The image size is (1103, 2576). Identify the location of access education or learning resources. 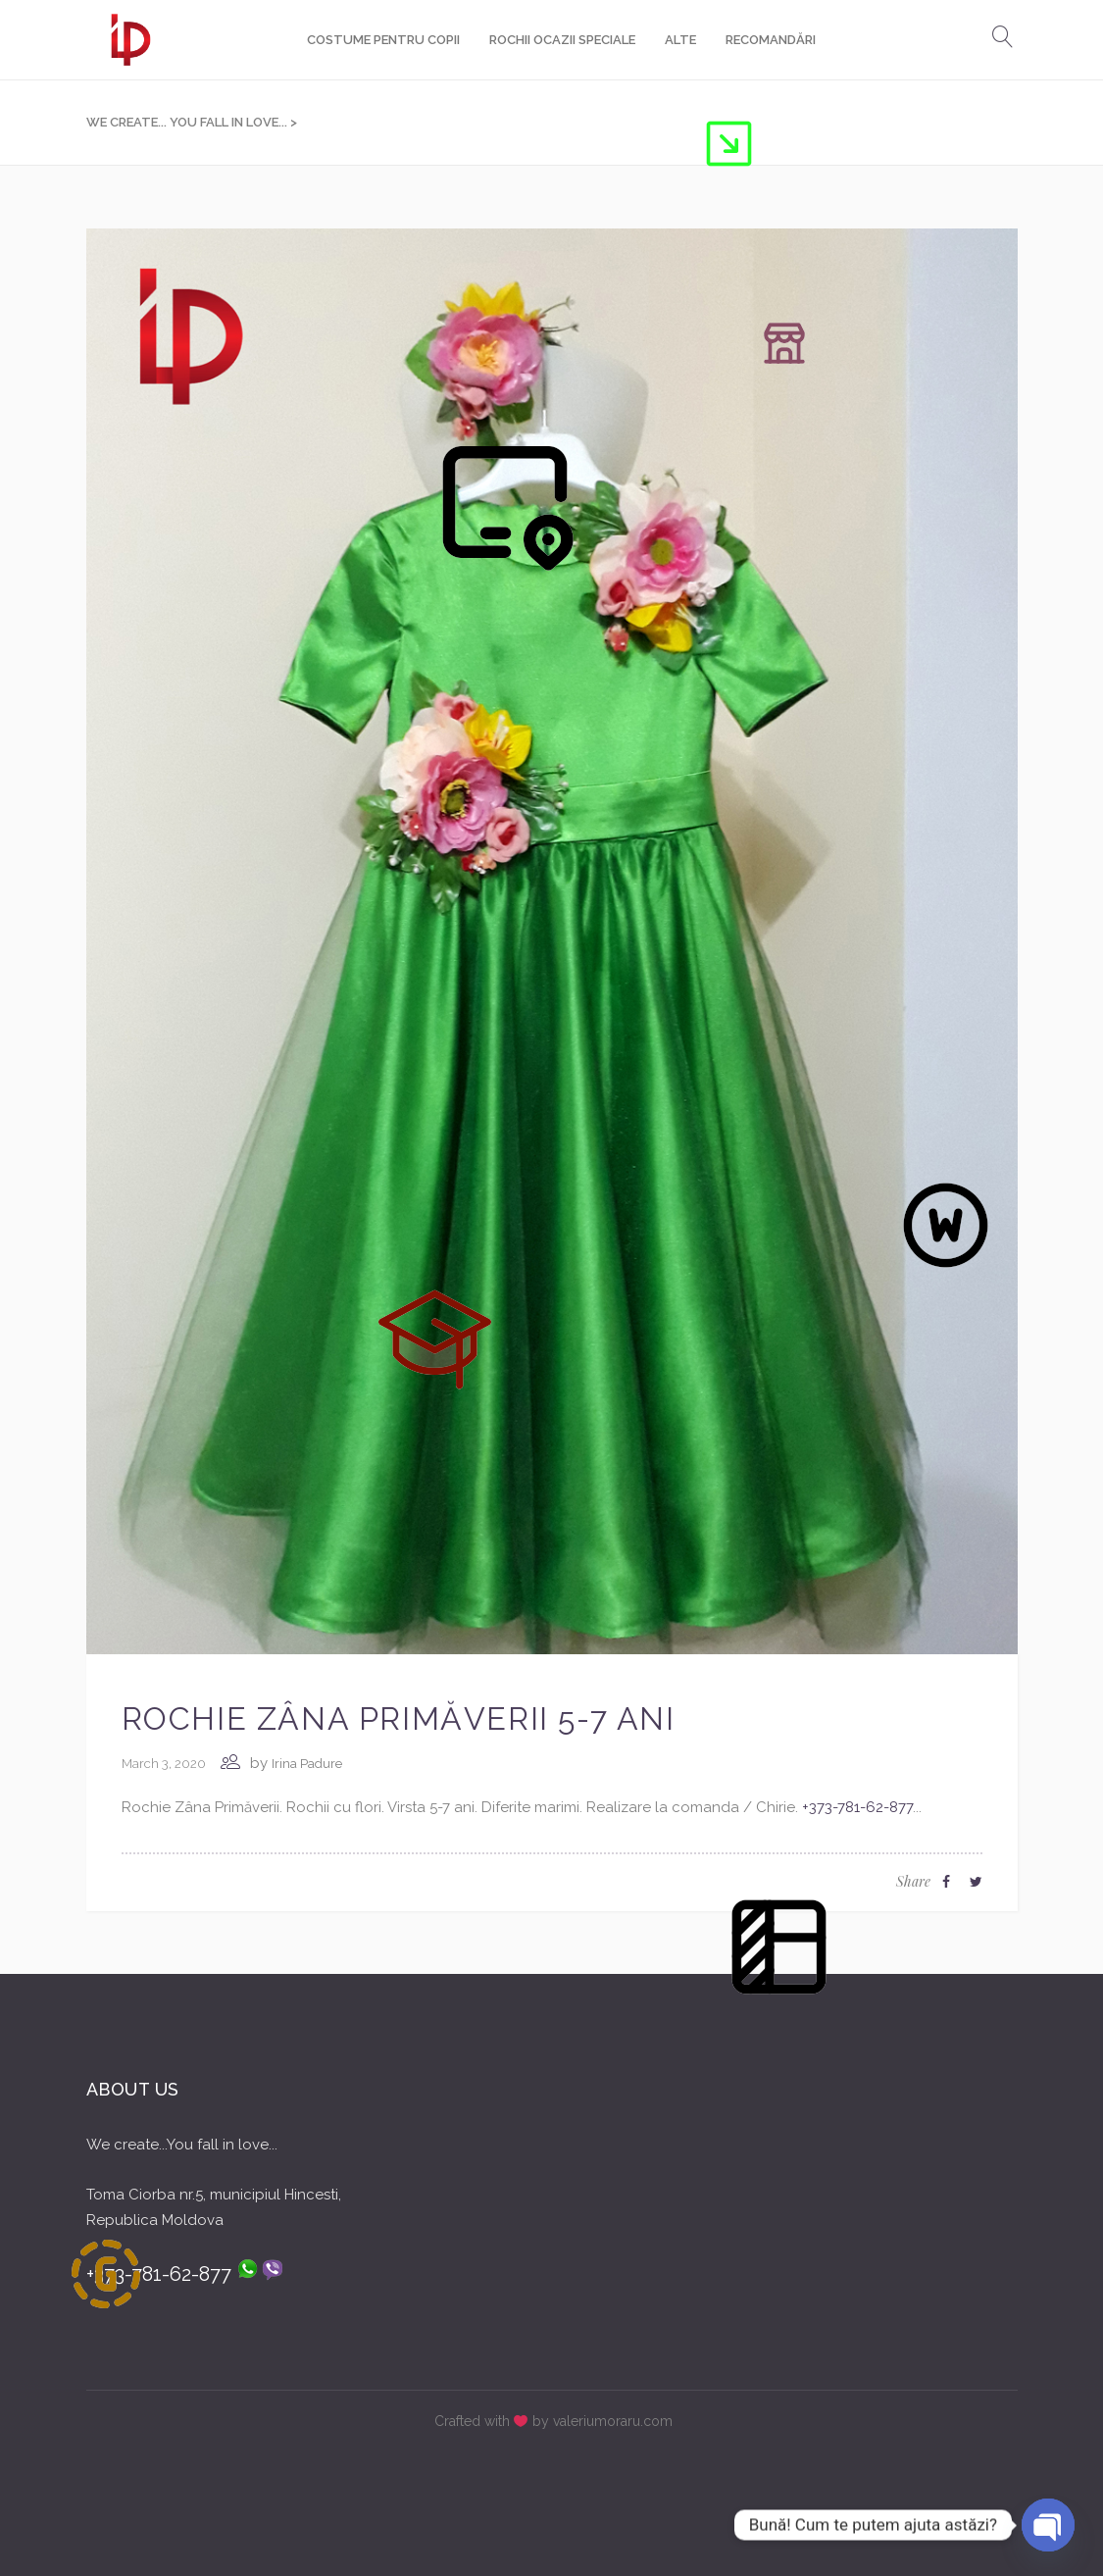
(434, 1336).